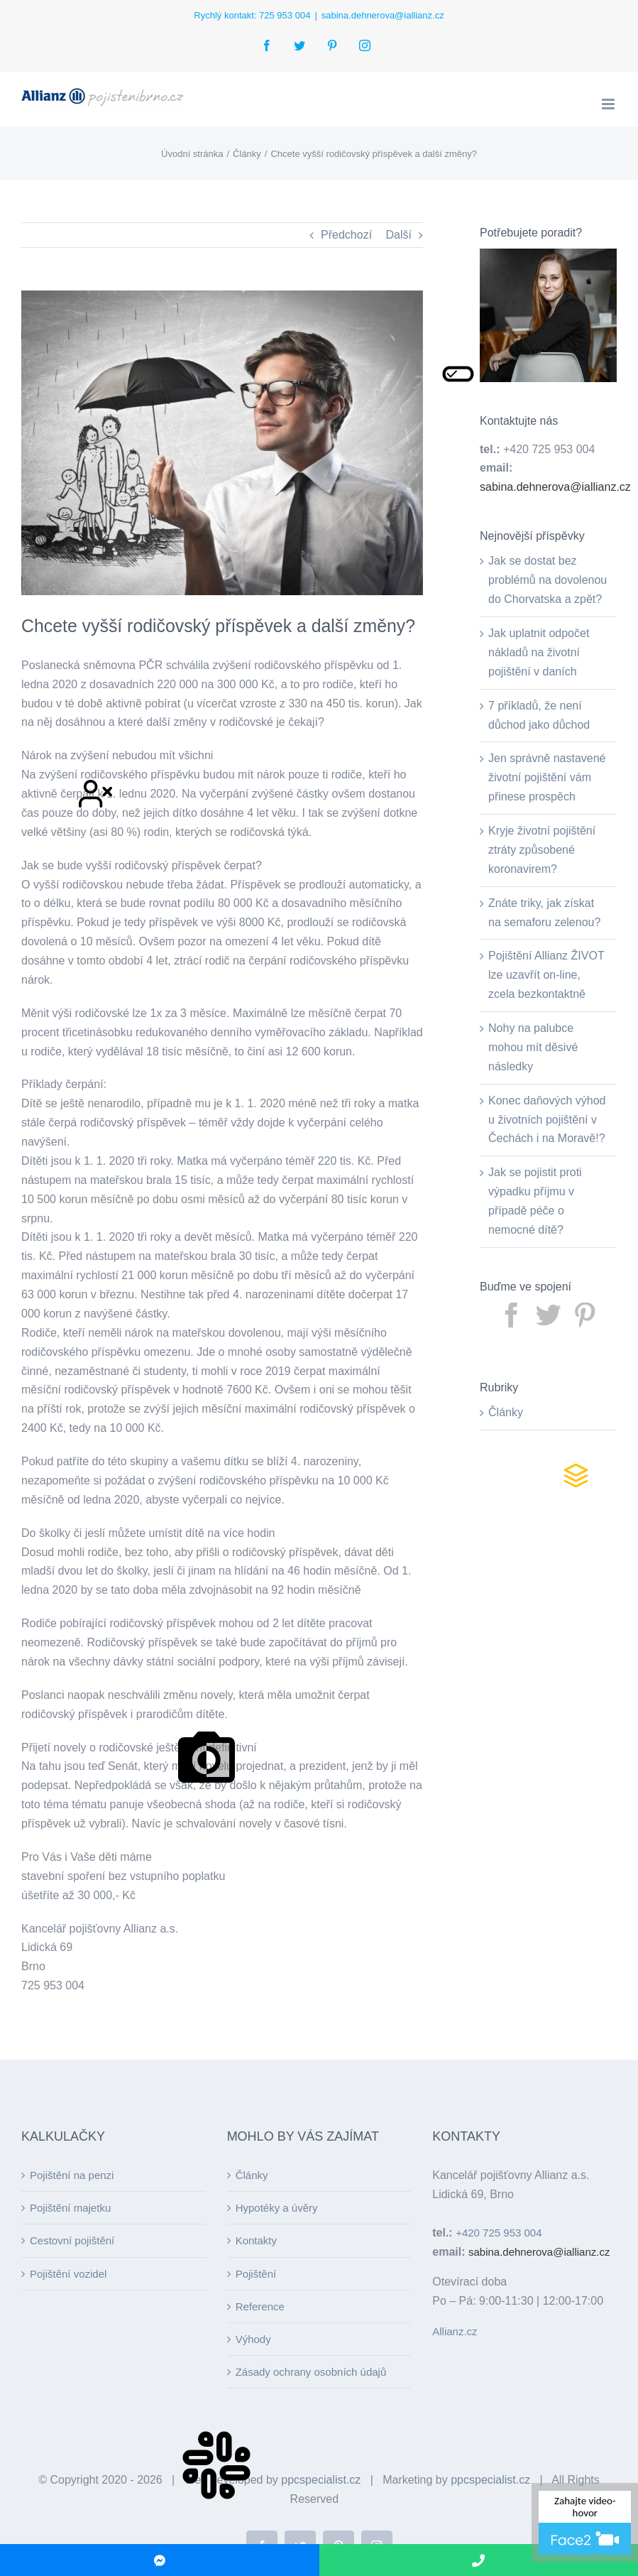  What do you see at coordinates (95, 793) in the screenshot?
I see `remove a user from your contacts` at bounding box center [95, 793].